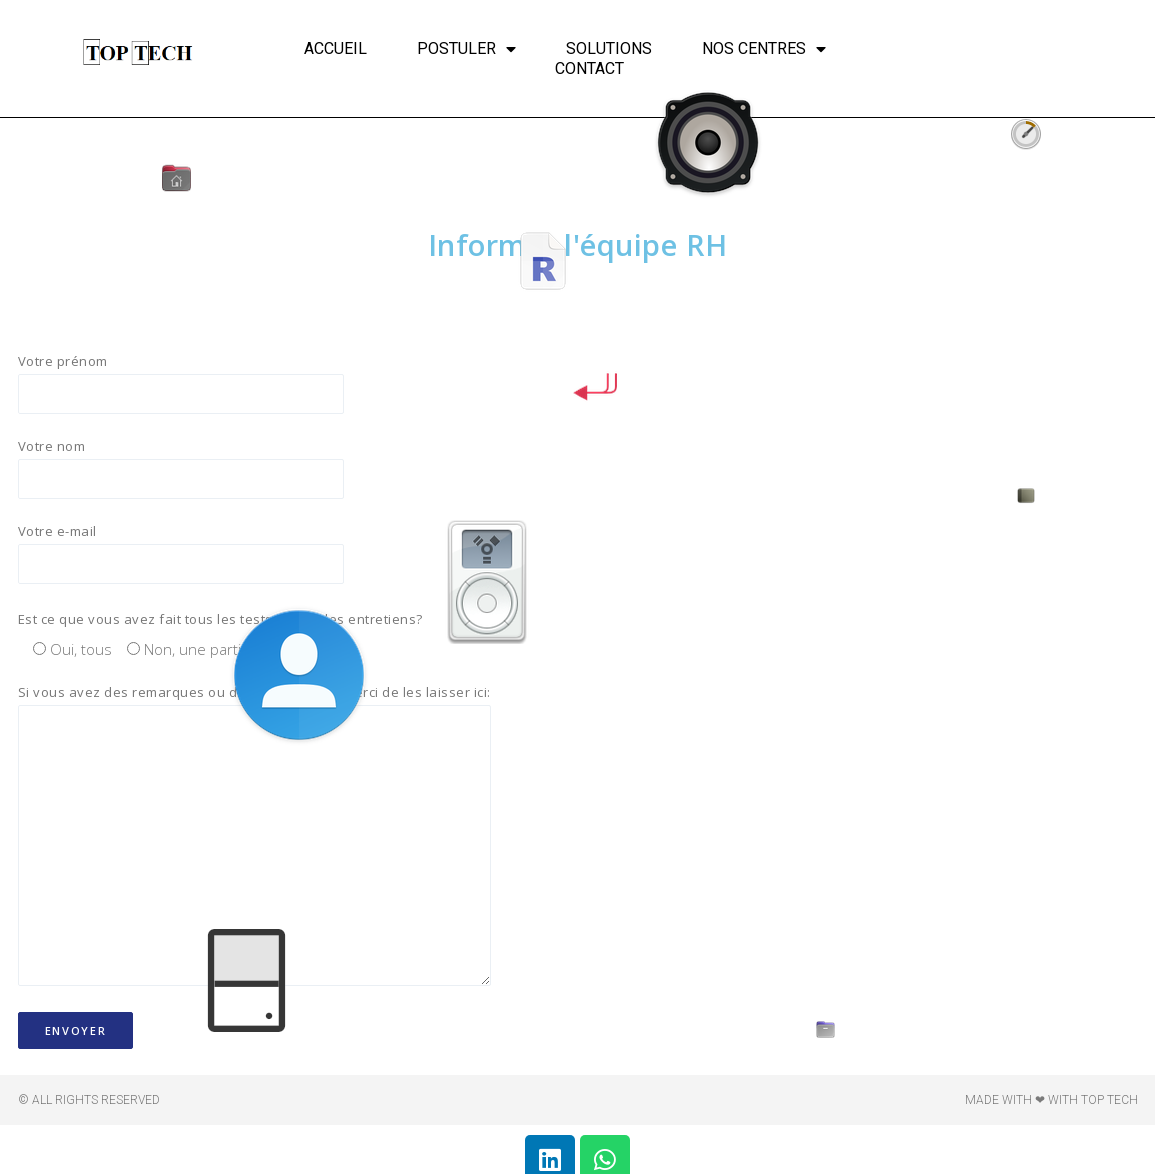 This screenshot has width=1155, height=1174. What do you see at coordinates (825, 1029) in the screenshot?
I see `open the file manager application` at bounding box center [825, 1029].